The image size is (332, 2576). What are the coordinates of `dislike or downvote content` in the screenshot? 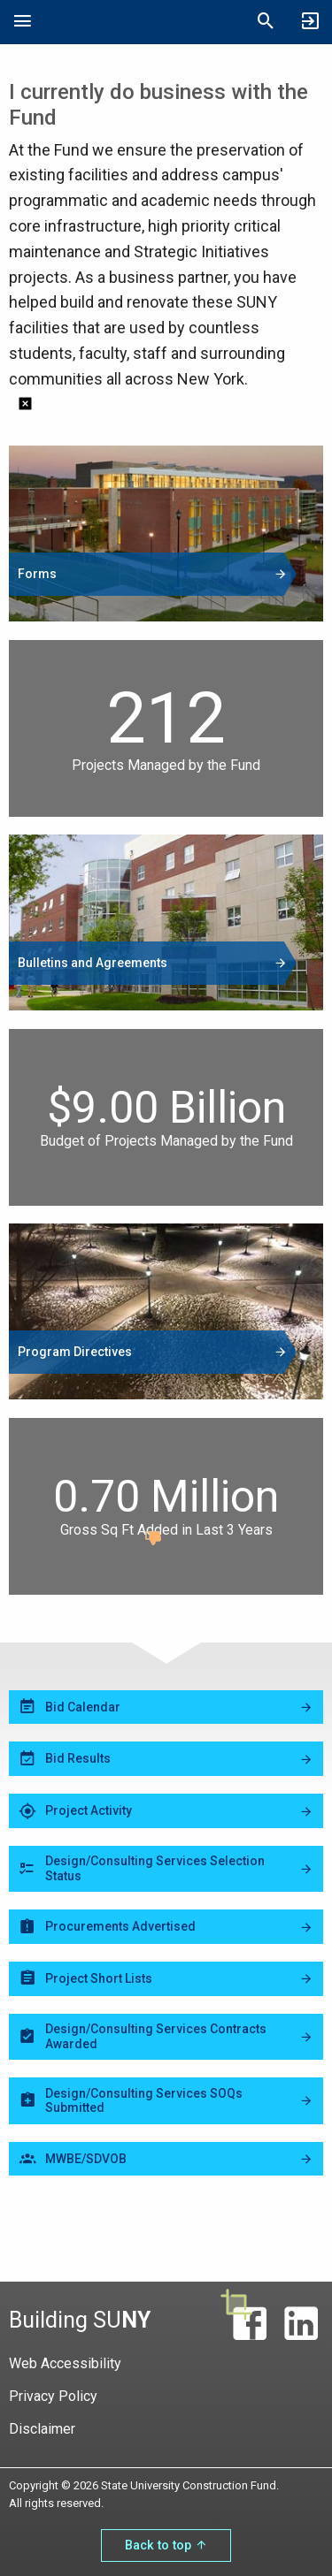 It's located at (153, 1537).